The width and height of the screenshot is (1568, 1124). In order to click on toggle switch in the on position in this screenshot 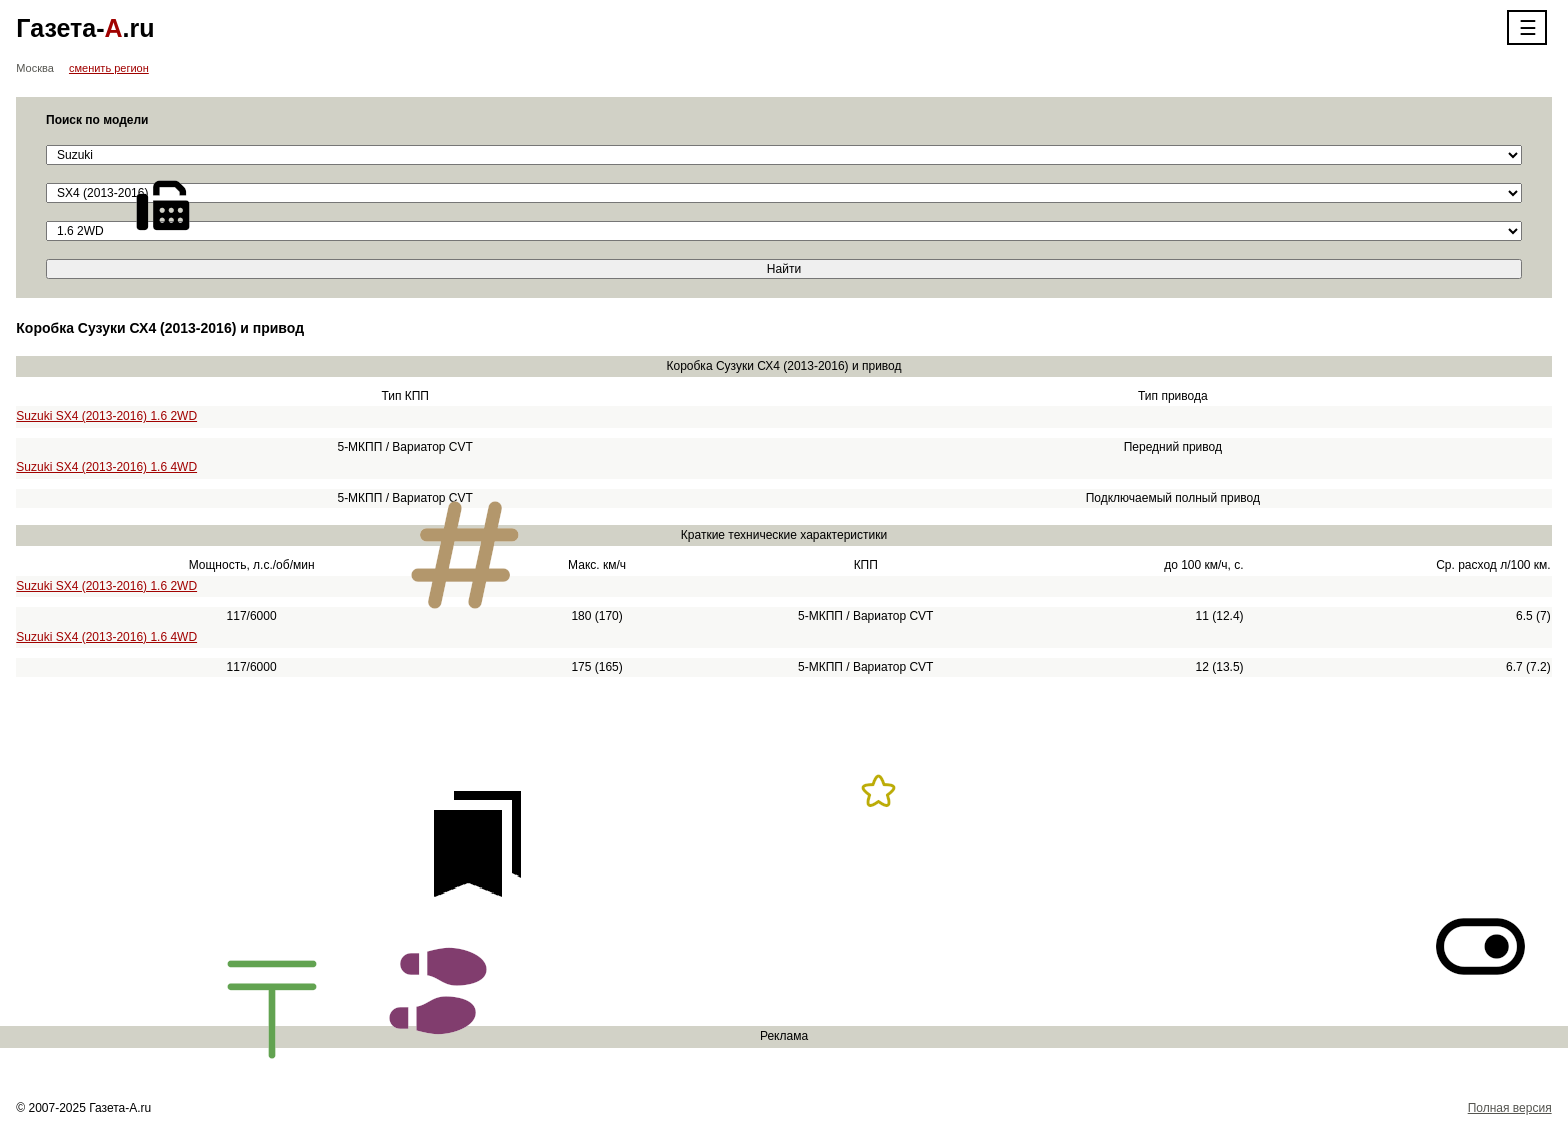, I will do `click(1480, 946)`.